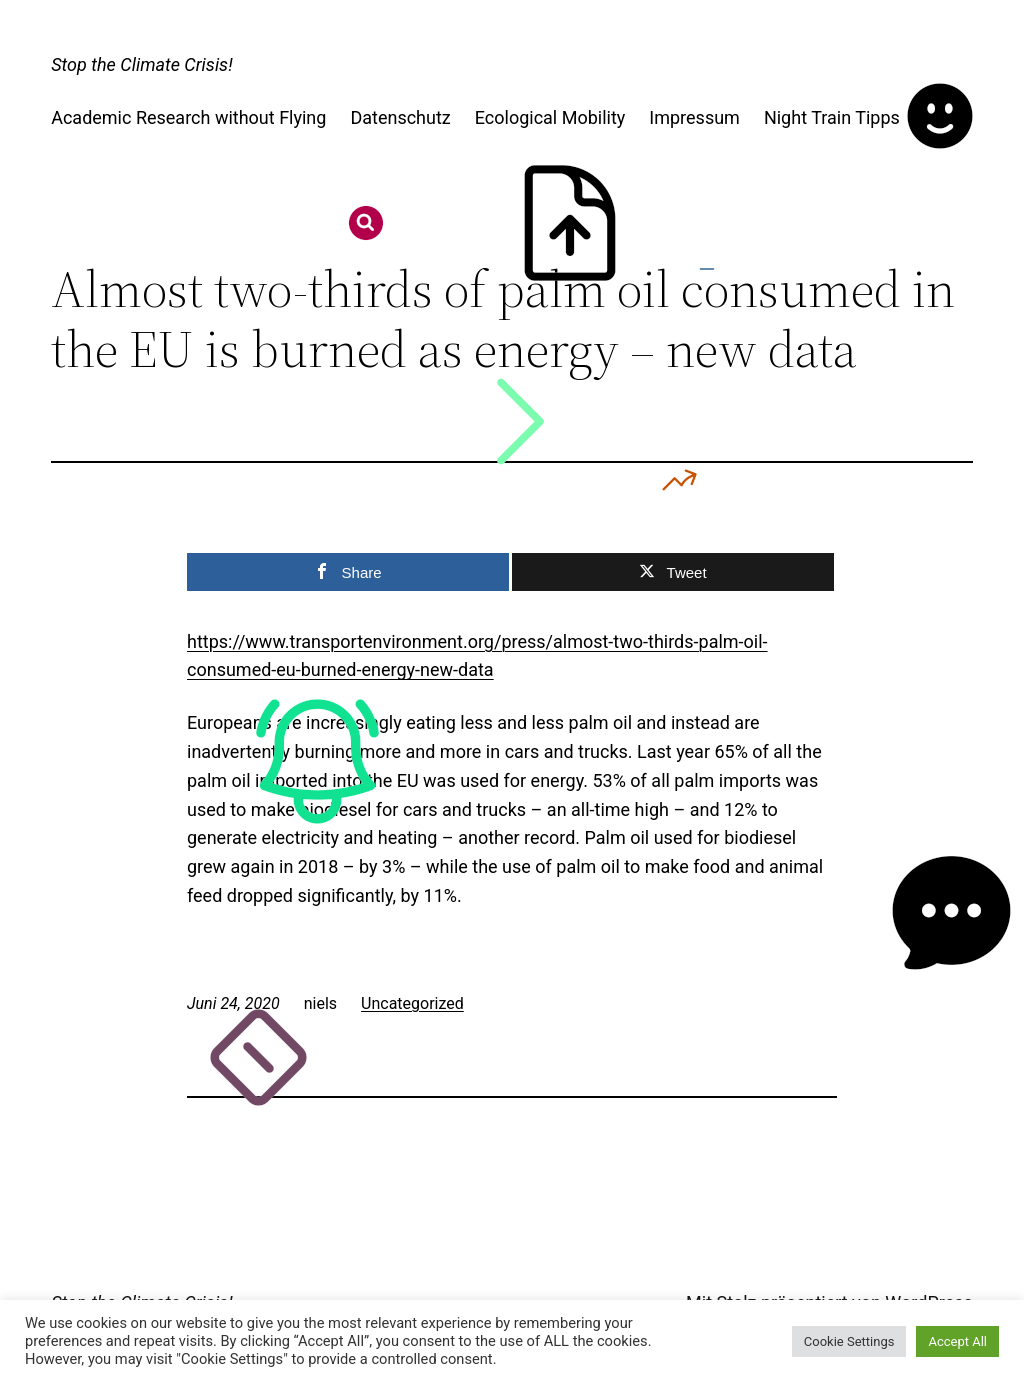 This screenshot has height=1382, width=1024. I want to click on indicates new notifications or alerts, so click(317, 761).